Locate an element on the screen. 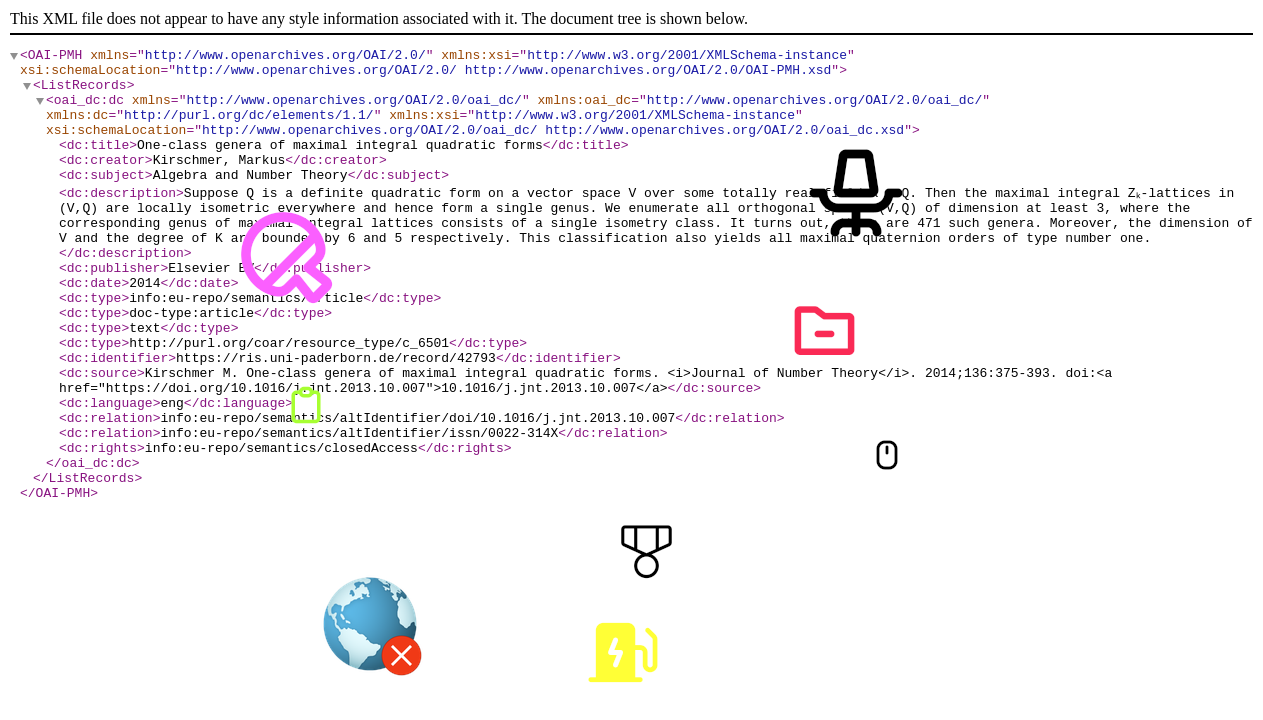 The width and height of the screenshot is (1263, 720). access workspace or office settings is located at coordinates (856, 193).